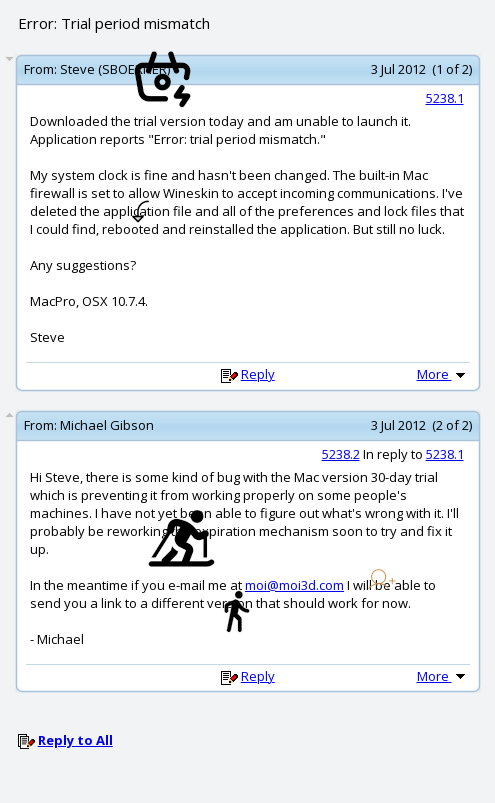  What do you see at coordinates (140, 211) in the screenshot?
I see `go back and down in navigation` at bounding box center [140, 211].